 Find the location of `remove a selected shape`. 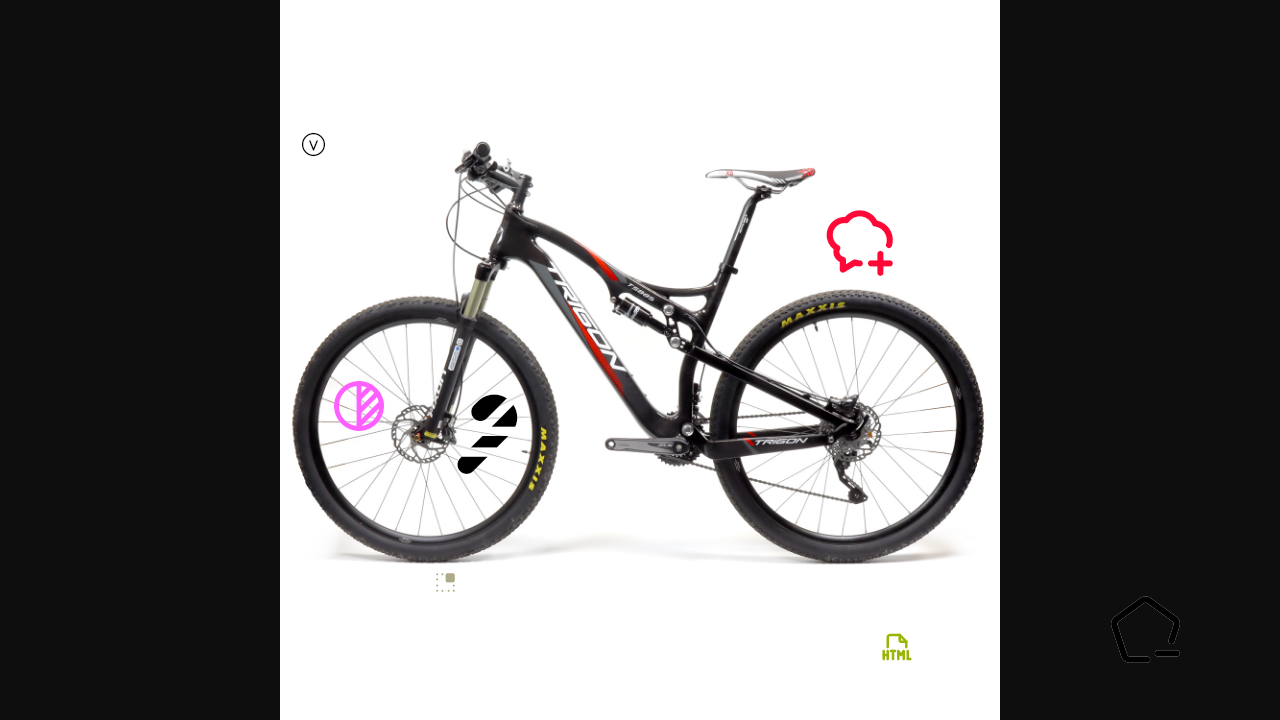

remove a selected shape is located at coordinates (1145, 631).